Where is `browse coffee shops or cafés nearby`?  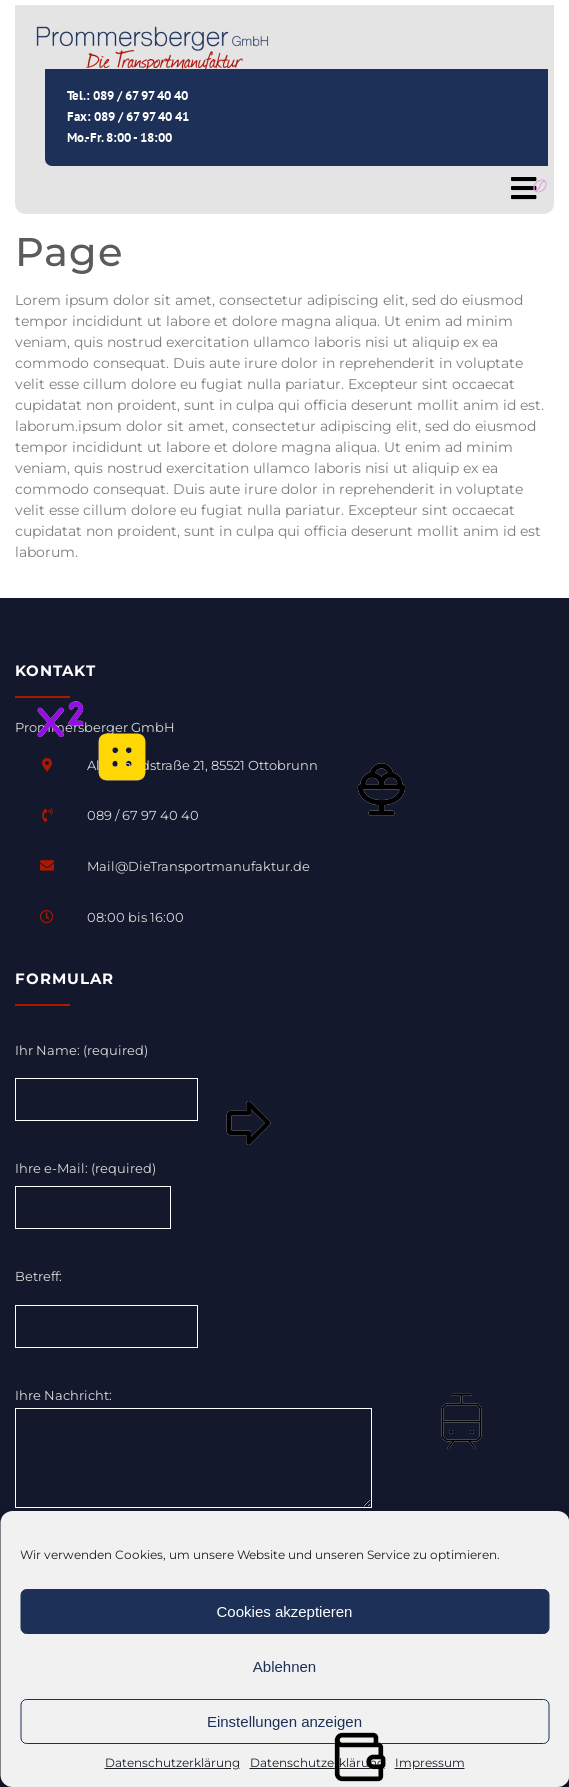 browse coffee shops or cafés nearby is located at coordinates (540, 186).